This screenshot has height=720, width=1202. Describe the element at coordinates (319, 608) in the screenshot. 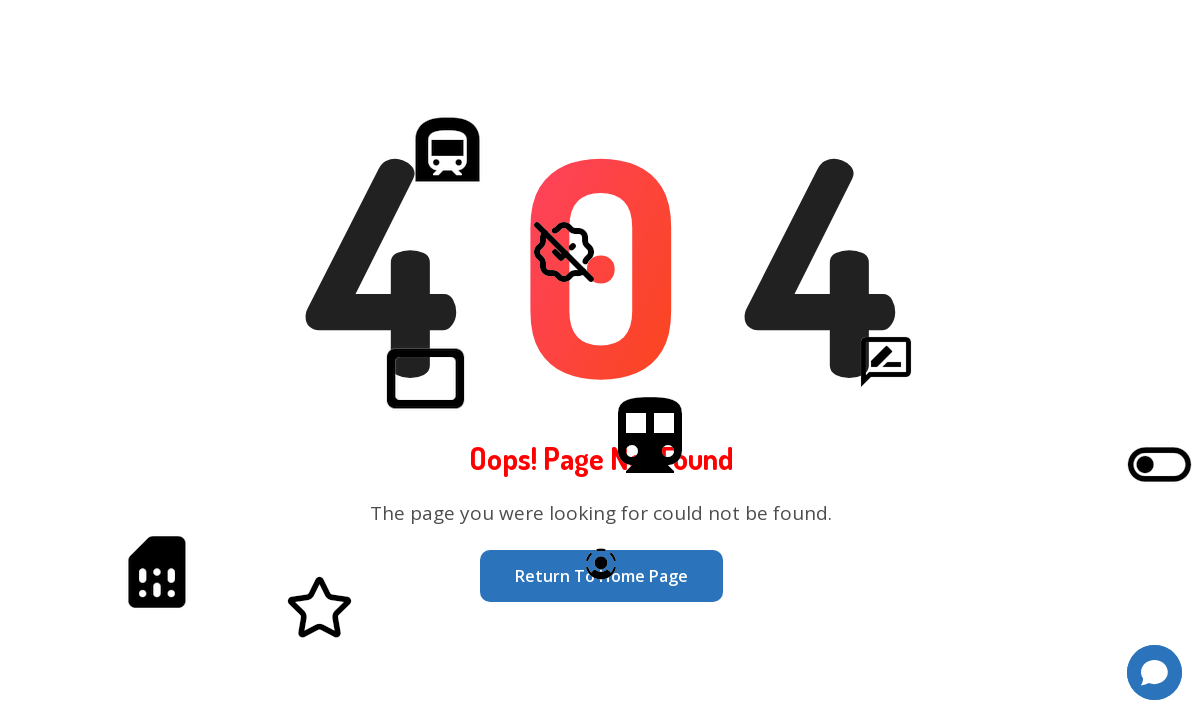

I see `add item to favorites` at that location.